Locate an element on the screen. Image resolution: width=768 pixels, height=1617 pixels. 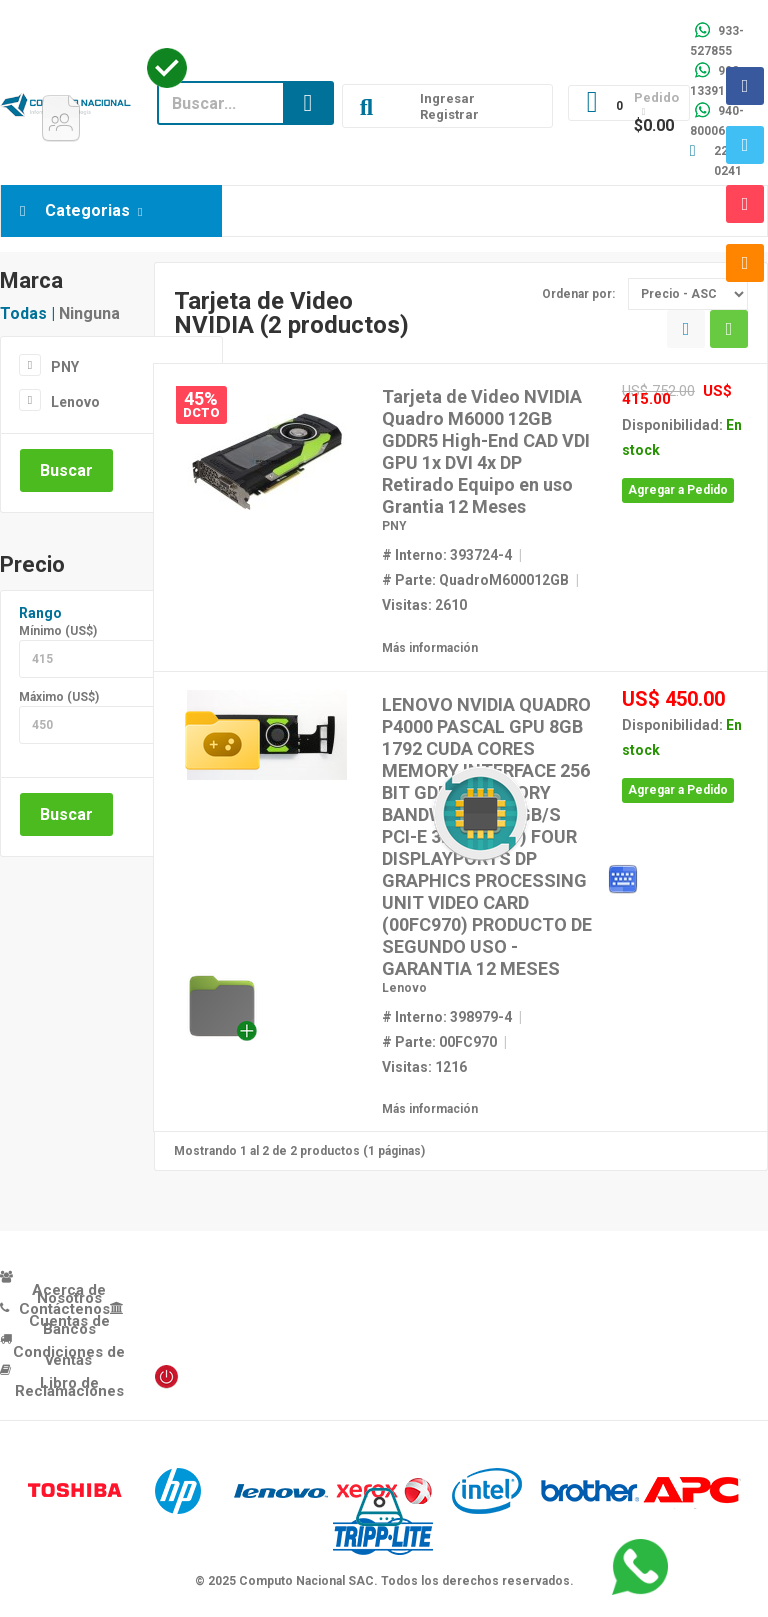
indicates a firewire-connected hard drive is located at coordinates (379, 1505).